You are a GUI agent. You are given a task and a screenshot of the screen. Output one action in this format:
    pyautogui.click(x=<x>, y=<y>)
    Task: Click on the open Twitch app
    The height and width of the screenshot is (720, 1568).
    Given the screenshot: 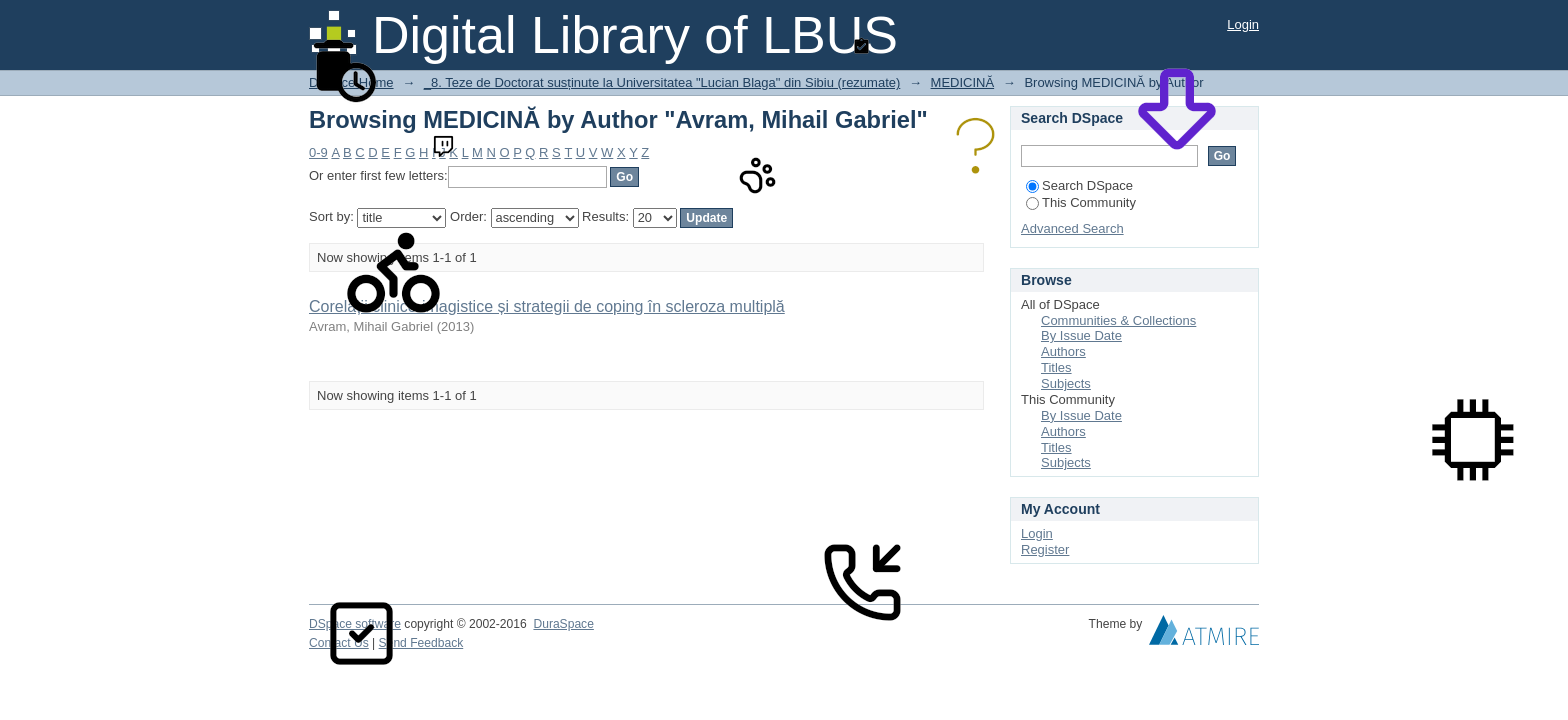 What is the action you would take?
    pyautogui.click(x=443, y=146)
    